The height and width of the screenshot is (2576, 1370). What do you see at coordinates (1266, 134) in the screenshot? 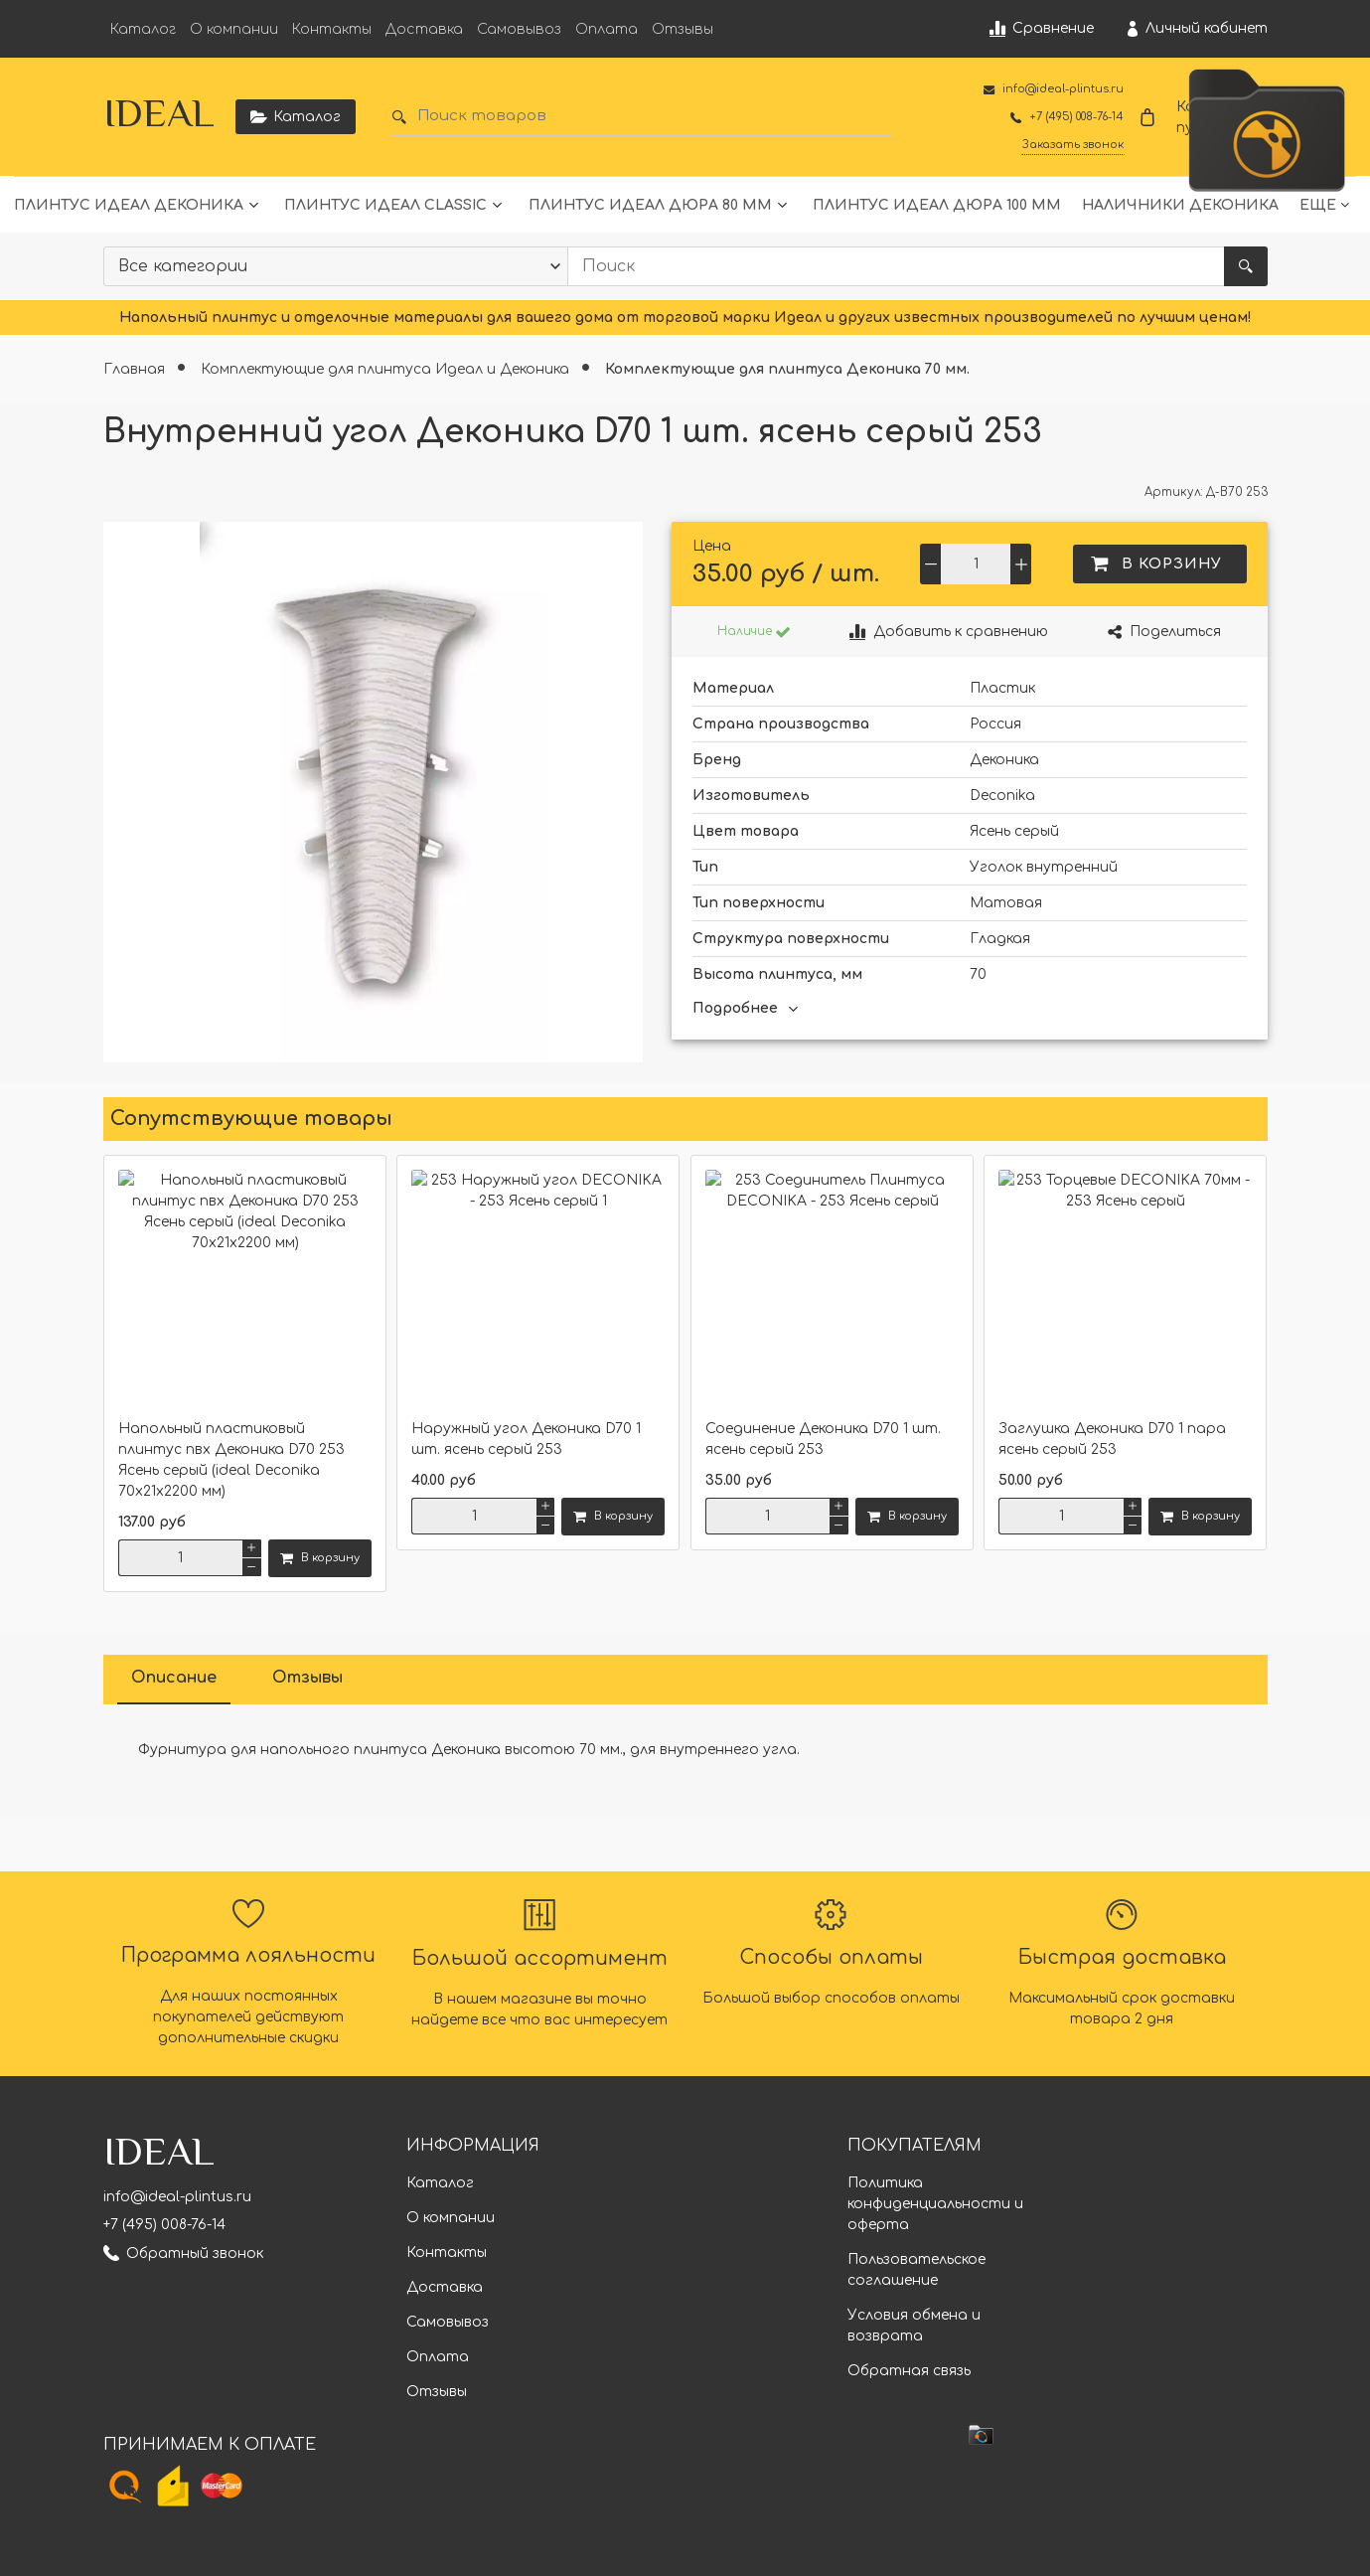
I see `folder containing nuke compositing software project files` at bounding box center [1266, 134].